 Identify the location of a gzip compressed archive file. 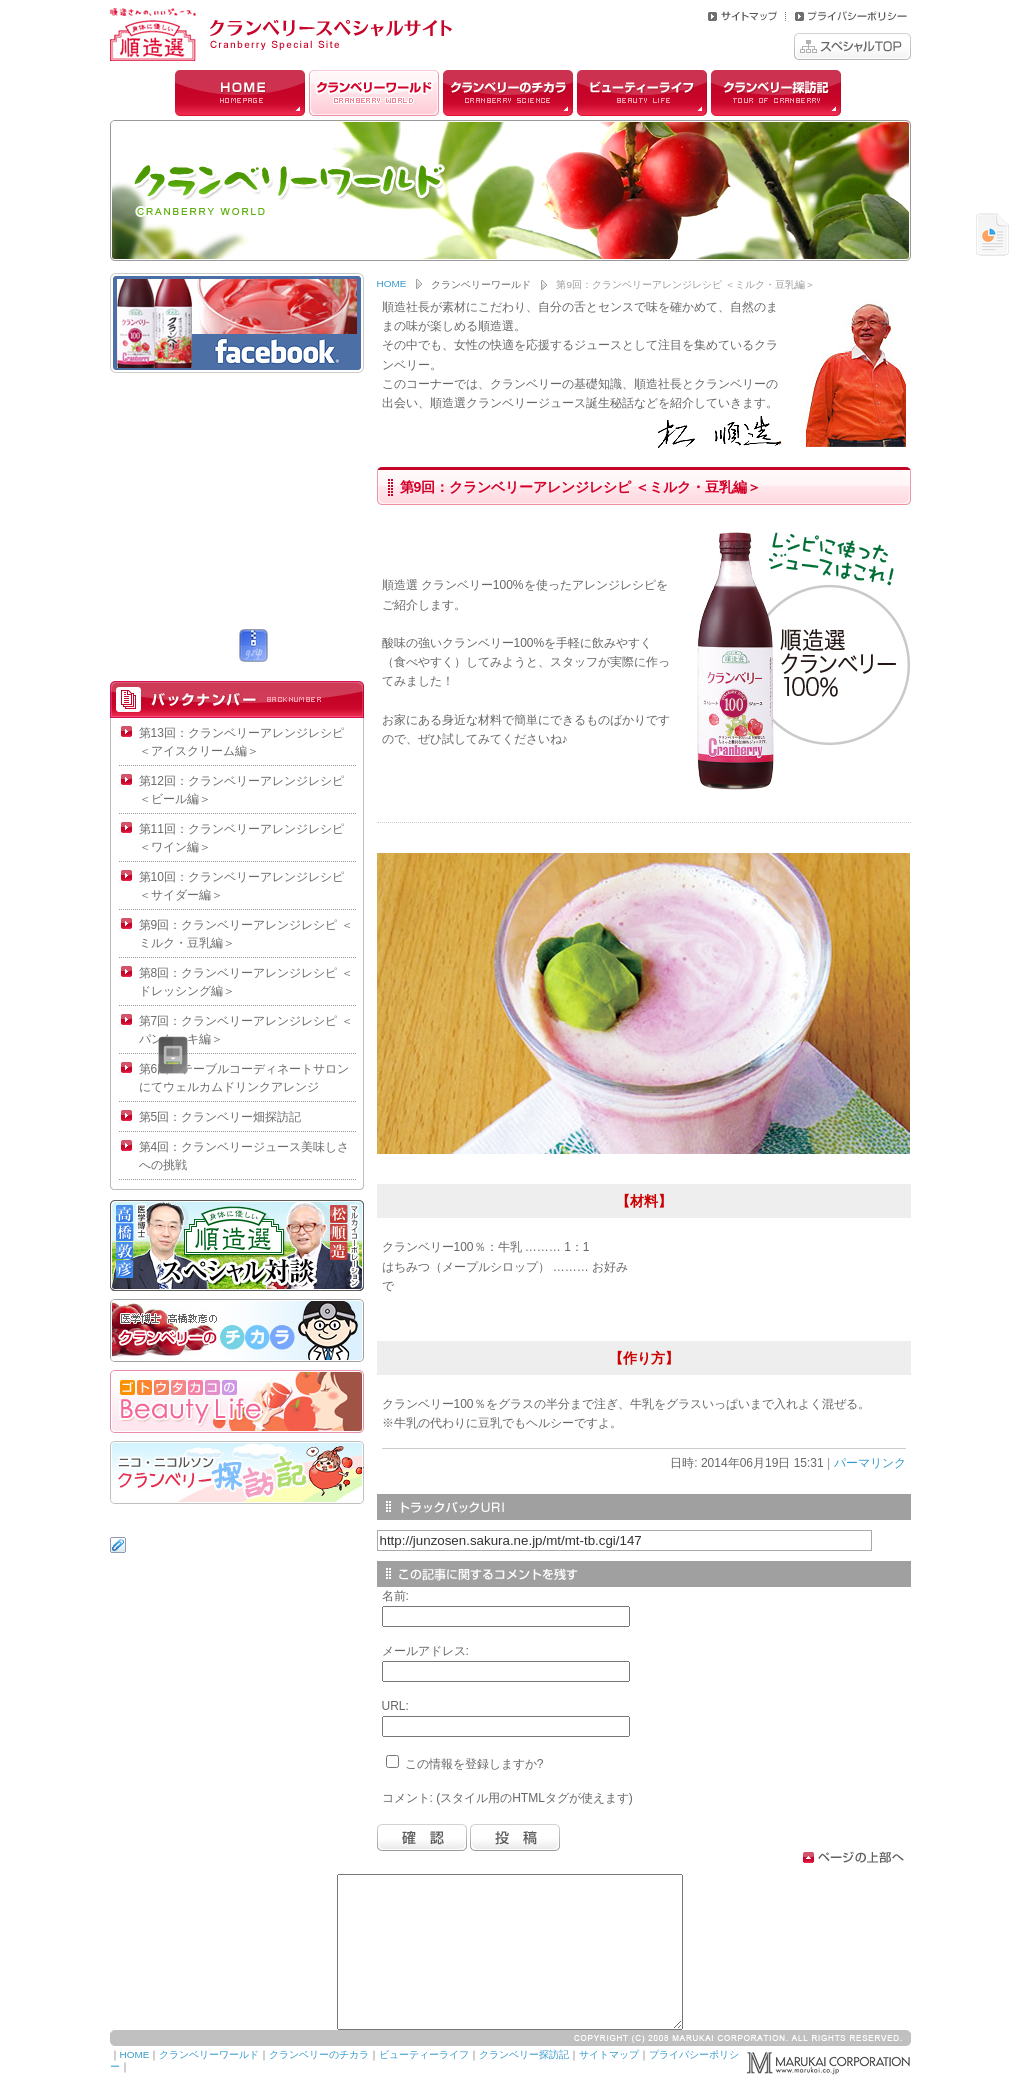
(253, 645).